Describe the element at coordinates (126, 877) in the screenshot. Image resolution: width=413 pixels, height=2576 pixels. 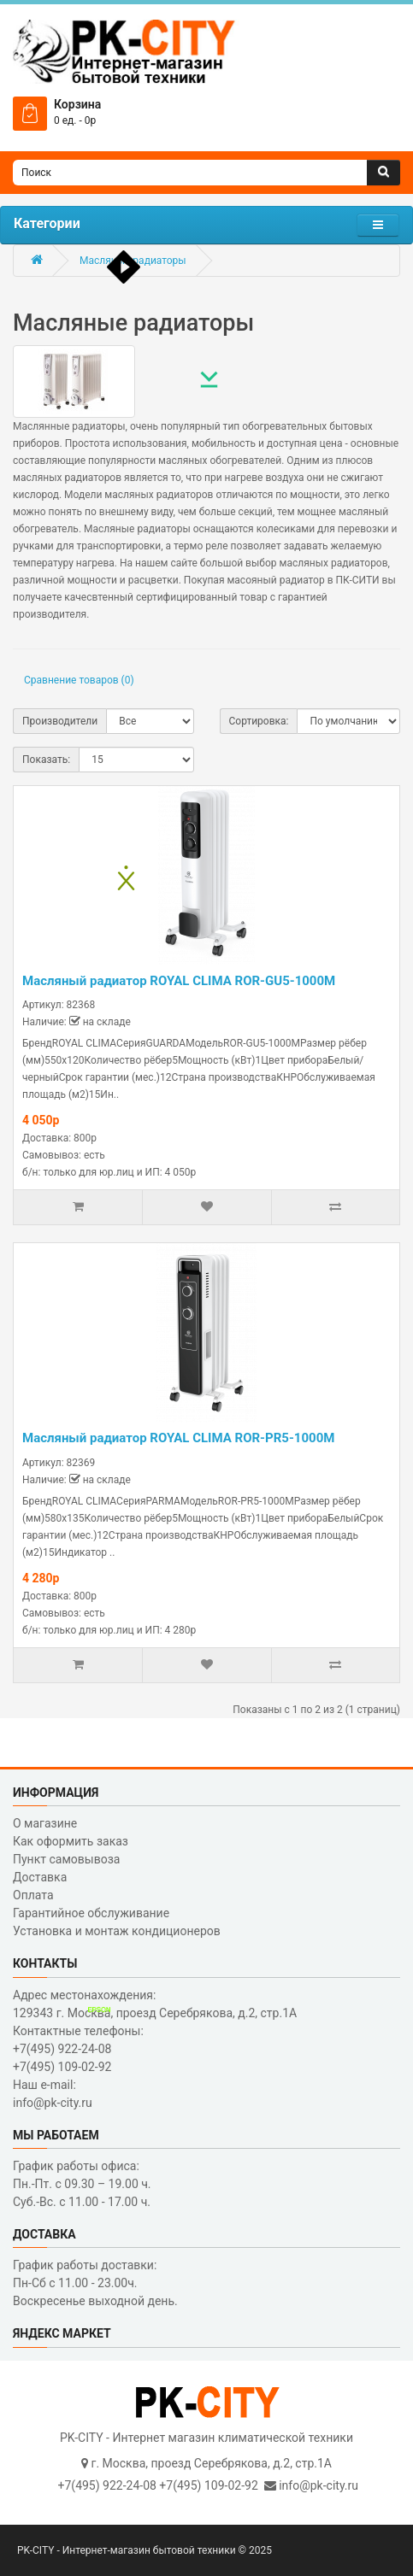
I see `launch Citrix workspace or virtual desktop` at that location.